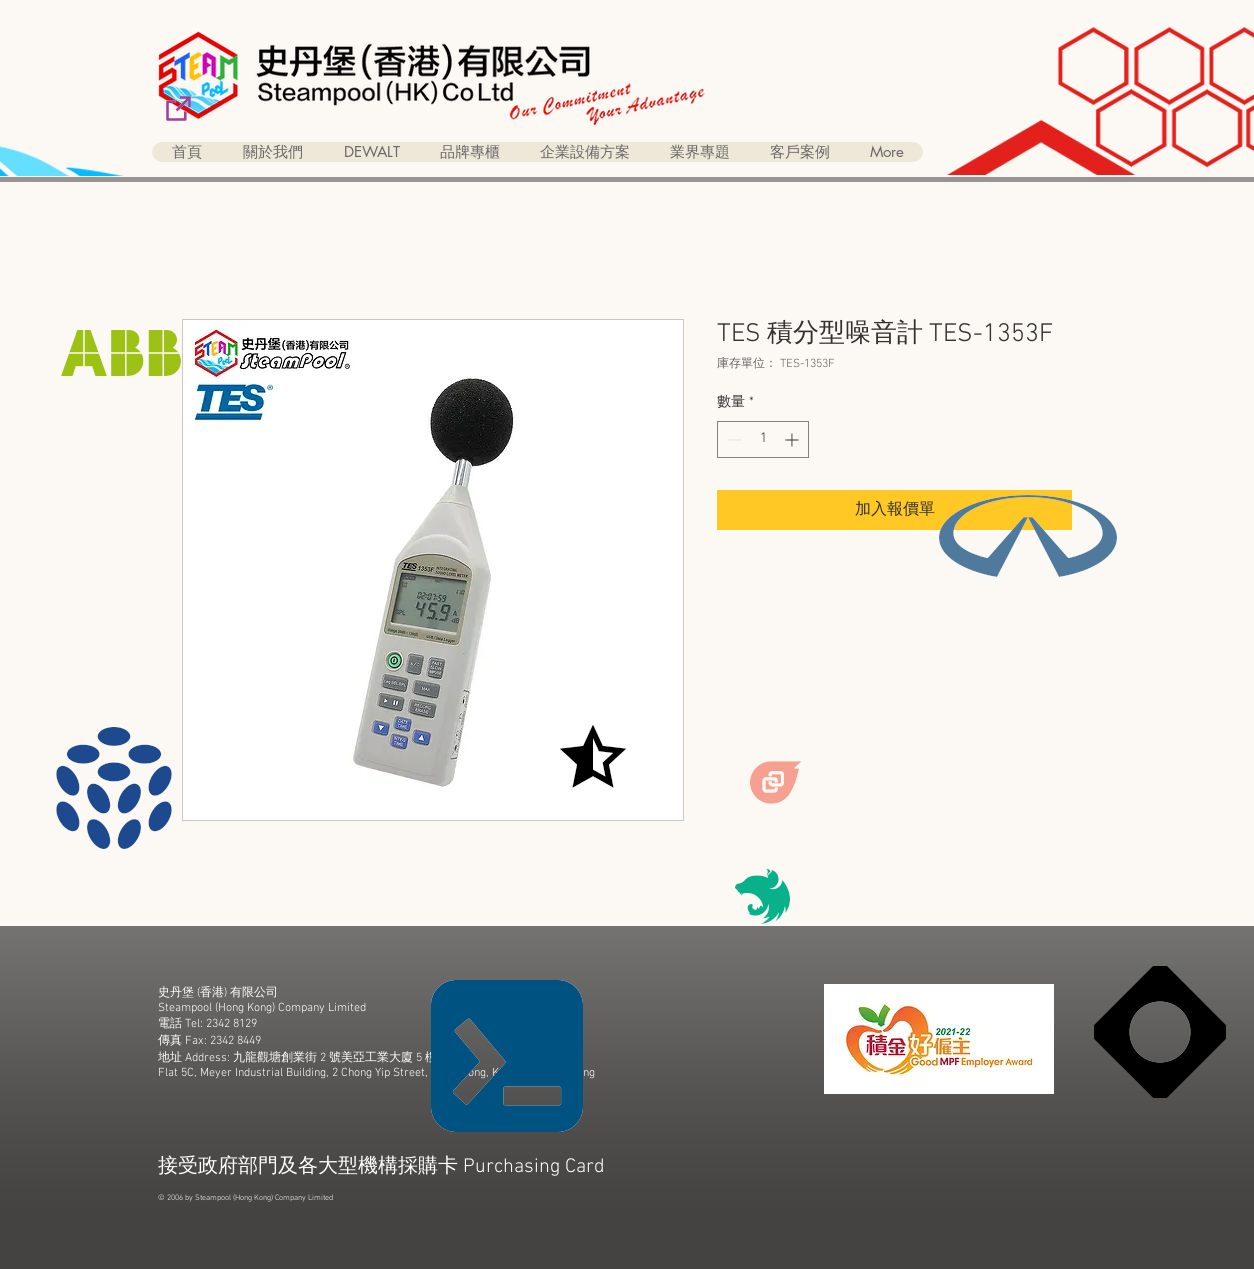  What do you see at coordinates (121, 353) in the screenshot?
I see `ABB company logo` at bounding box center [121, 353].